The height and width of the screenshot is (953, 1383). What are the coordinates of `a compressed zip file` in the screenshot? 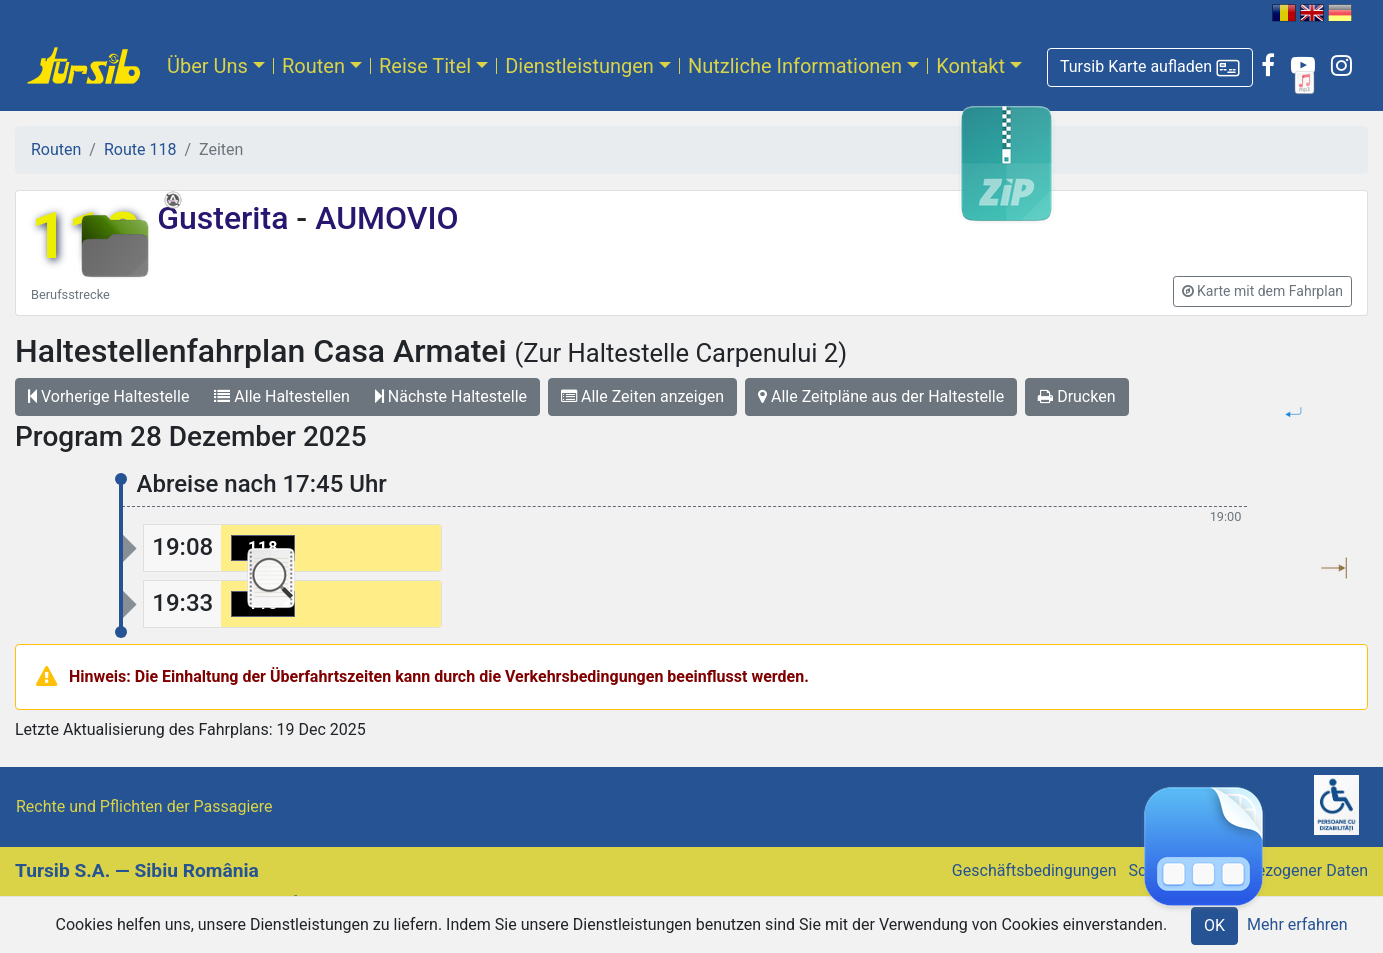 It's located at (1006, 163).